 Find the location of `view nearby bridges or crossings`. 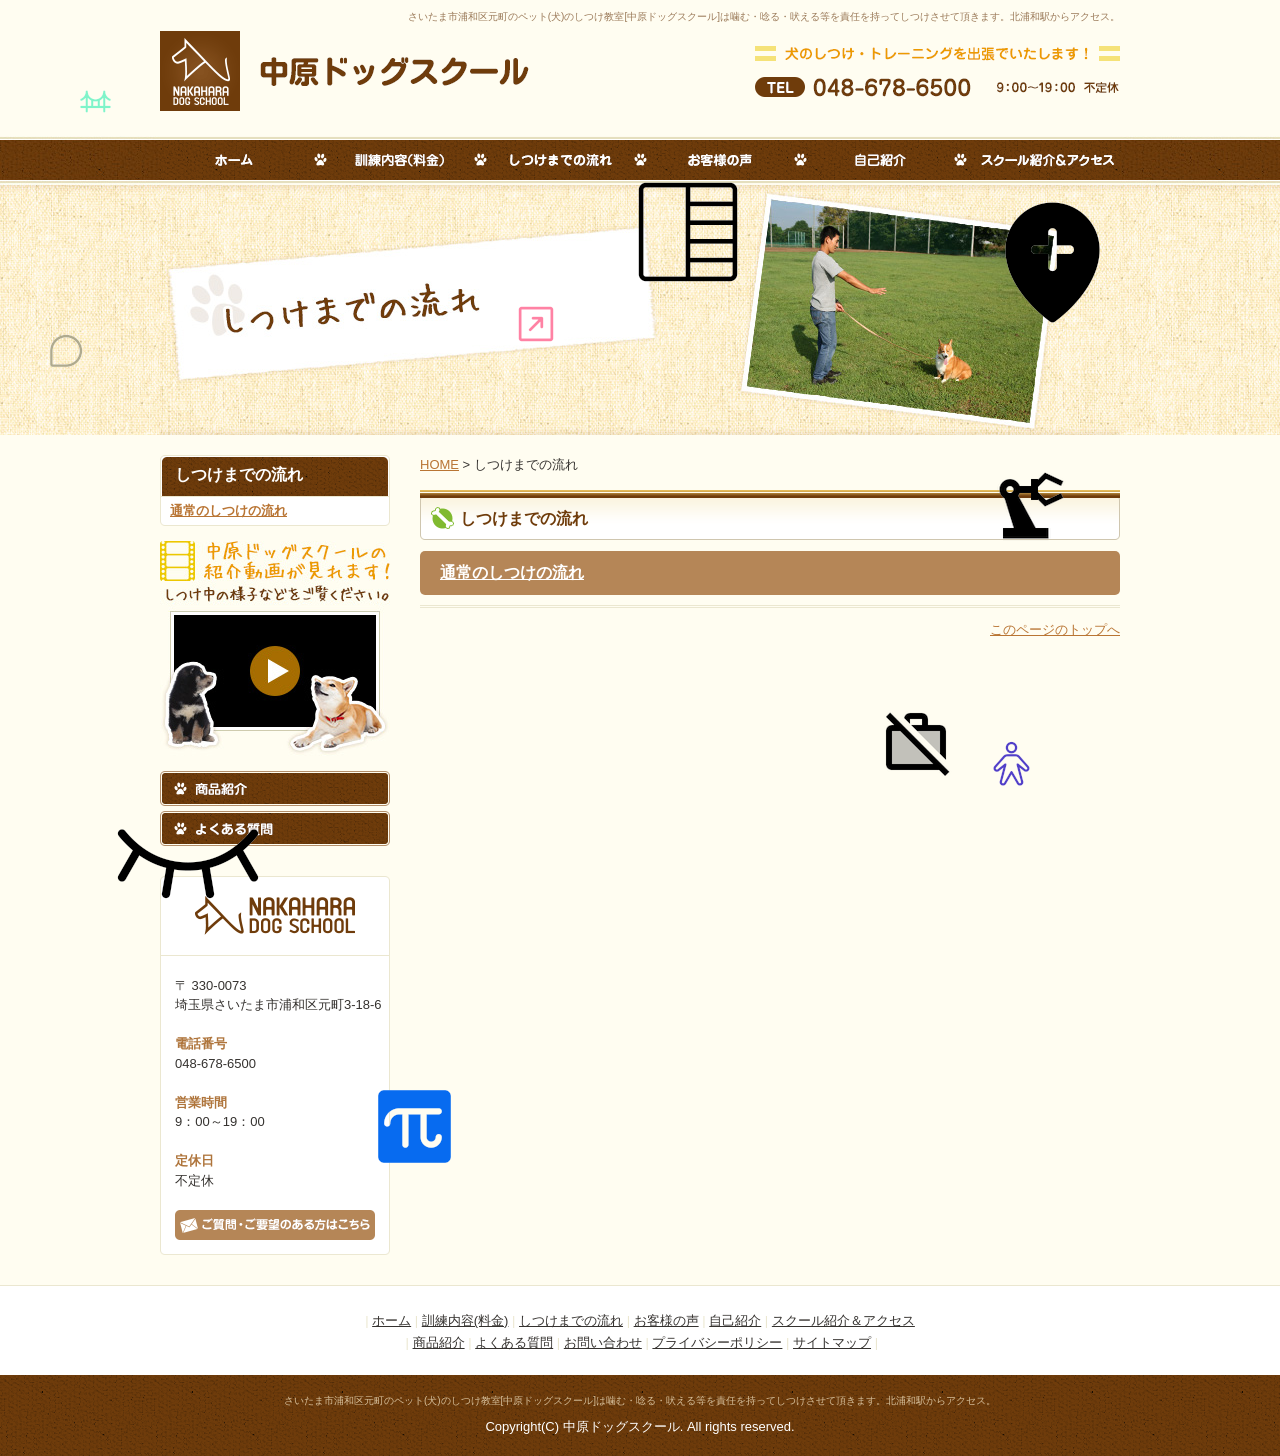

view nearby bridges or crossings is located at coordinates (95, 101).